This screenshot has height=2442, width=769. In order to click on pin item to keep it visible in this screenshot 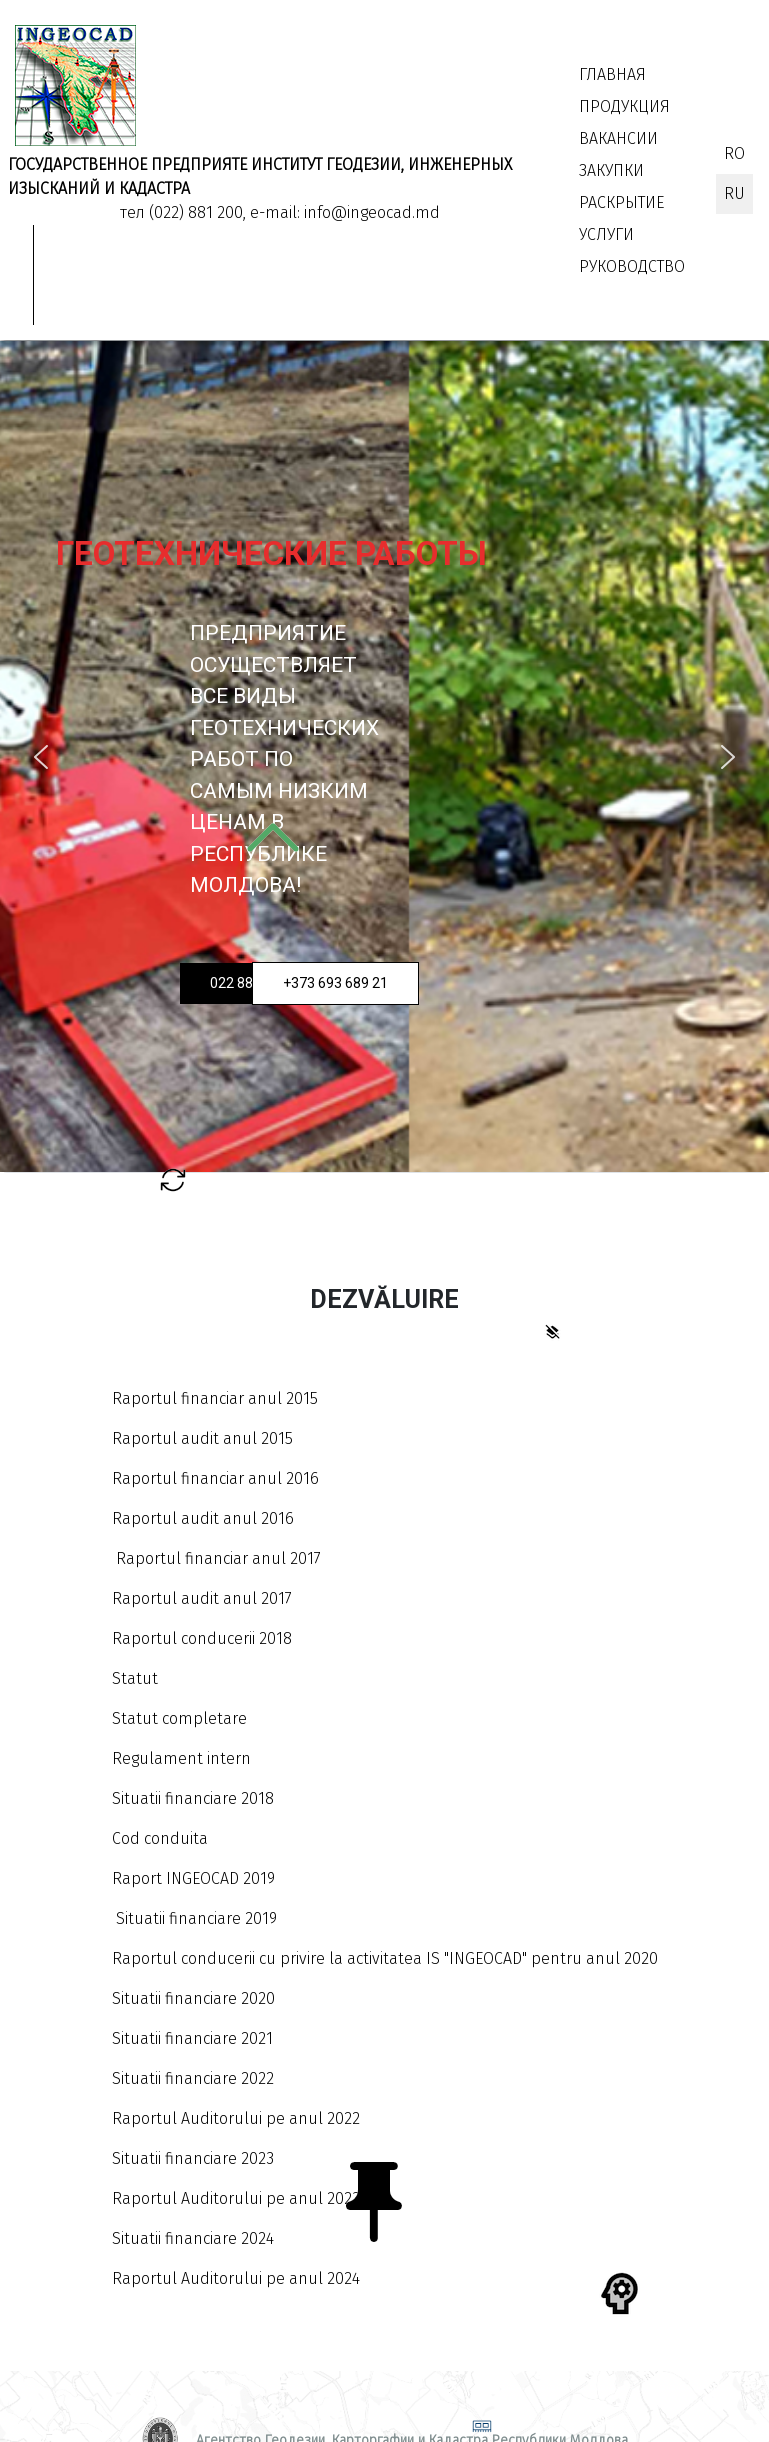, I will do `click(374, 2202)`.